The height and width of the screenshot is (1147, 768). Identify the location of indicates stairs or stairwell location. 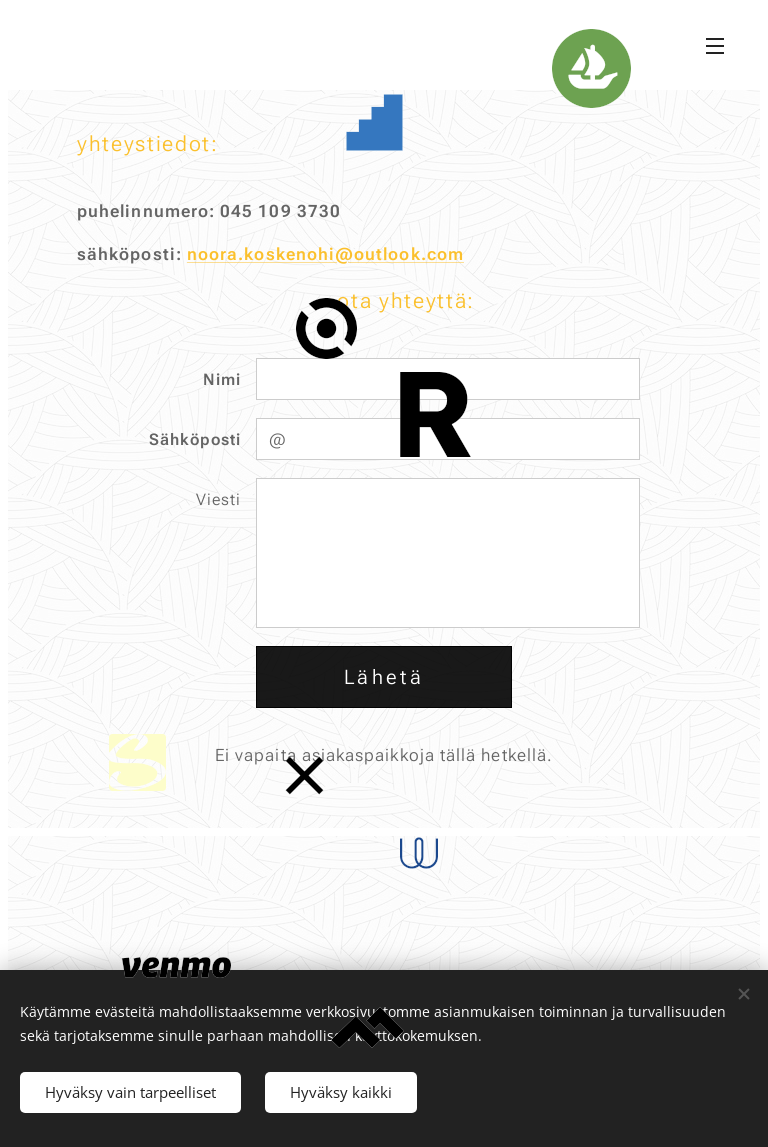
(374, 122).